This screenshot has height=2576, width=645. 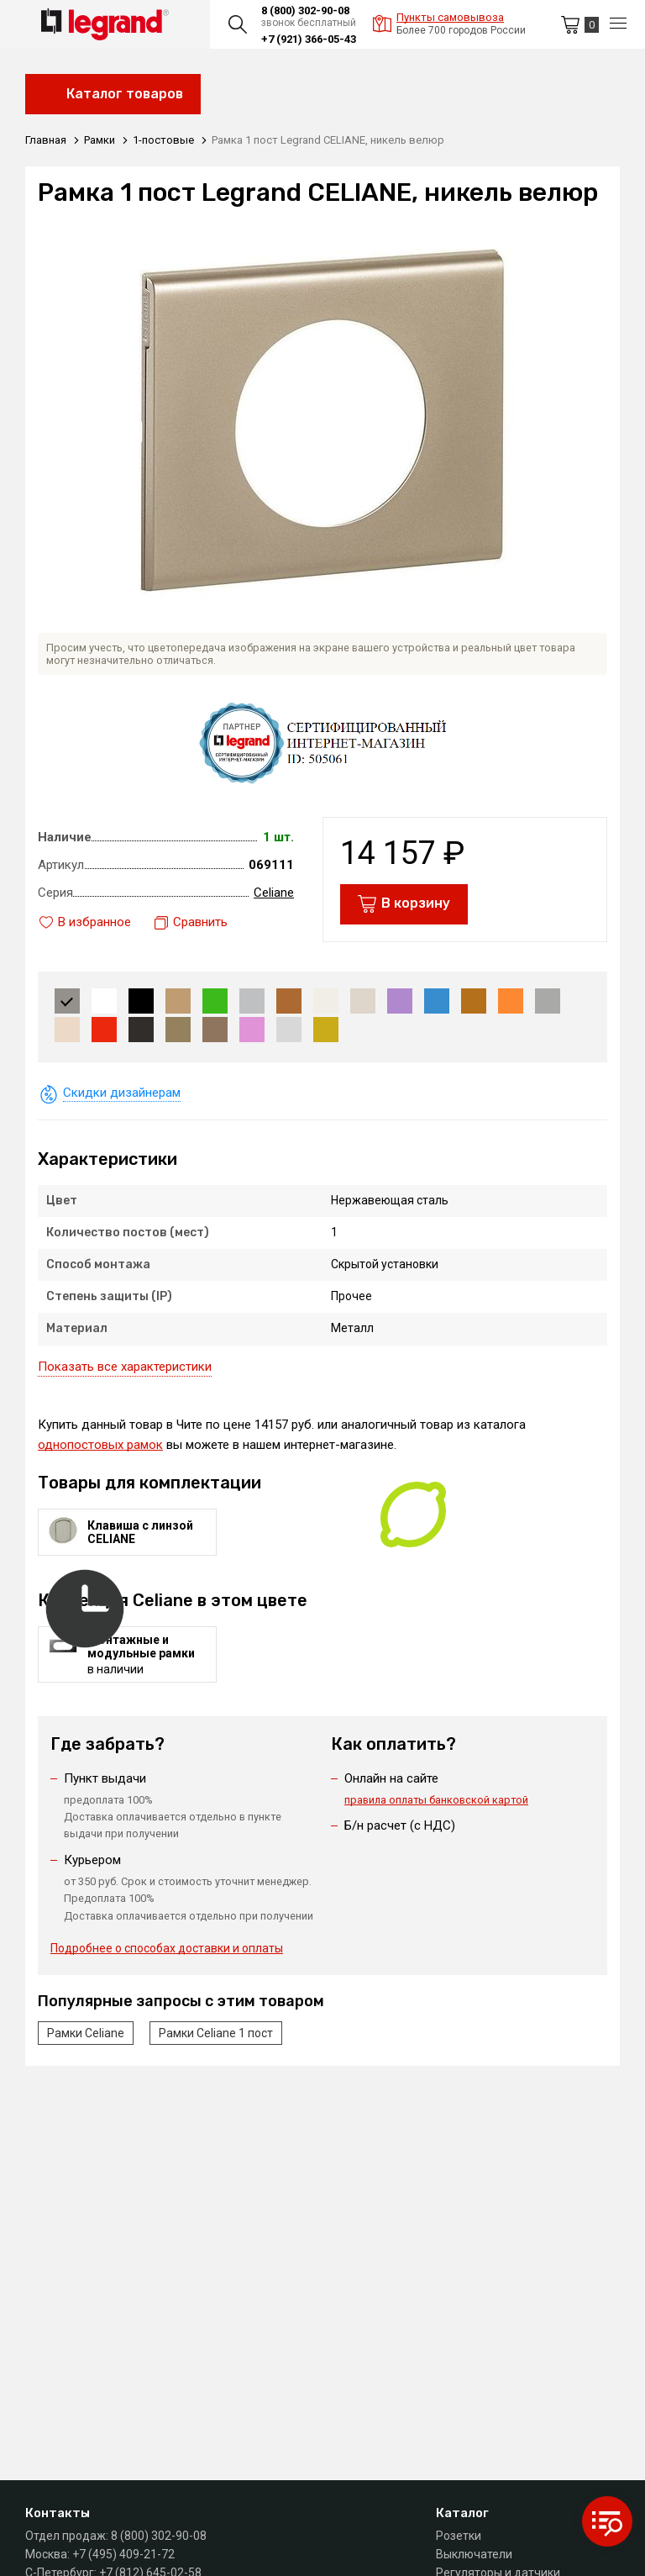 I want to click on view current time, so click(x=85, y=1609).